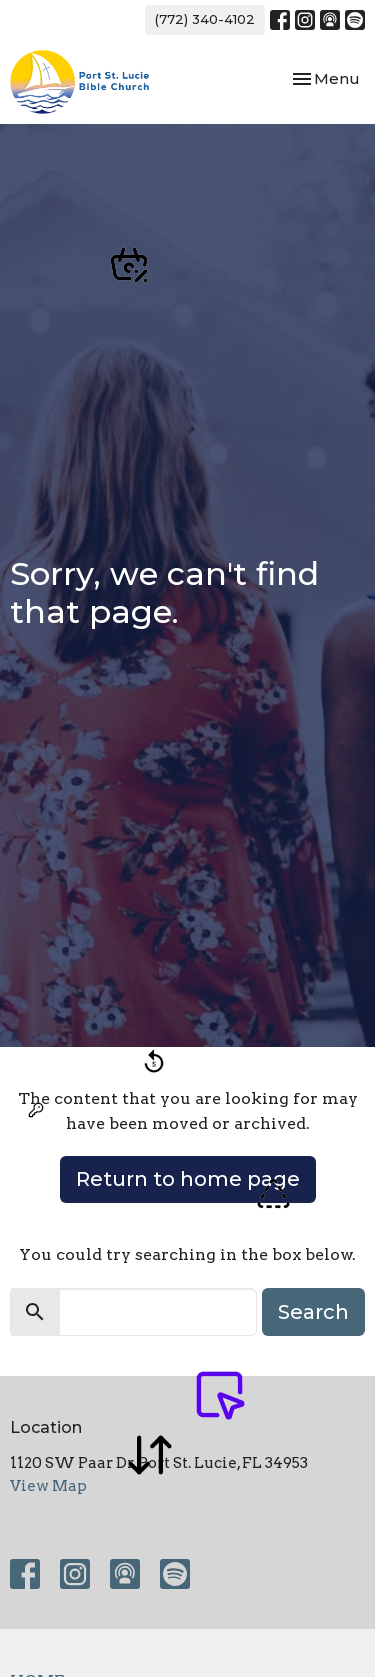 This screenshot has height=1677, width=375. What do you see at coordinates (273, 1193) in the screenshot?
I see `indicates an incomplete or in-progress shape` at bounding box center [273, 1193].